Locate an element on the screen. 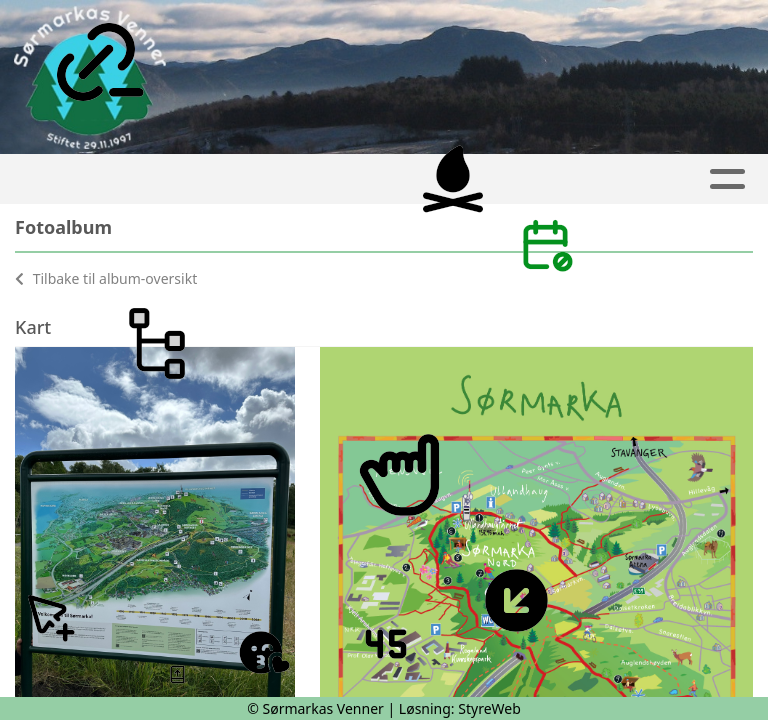 The width and height of the screenshot is (768, 720). upload a book or document is located at coordinates (177, 674).